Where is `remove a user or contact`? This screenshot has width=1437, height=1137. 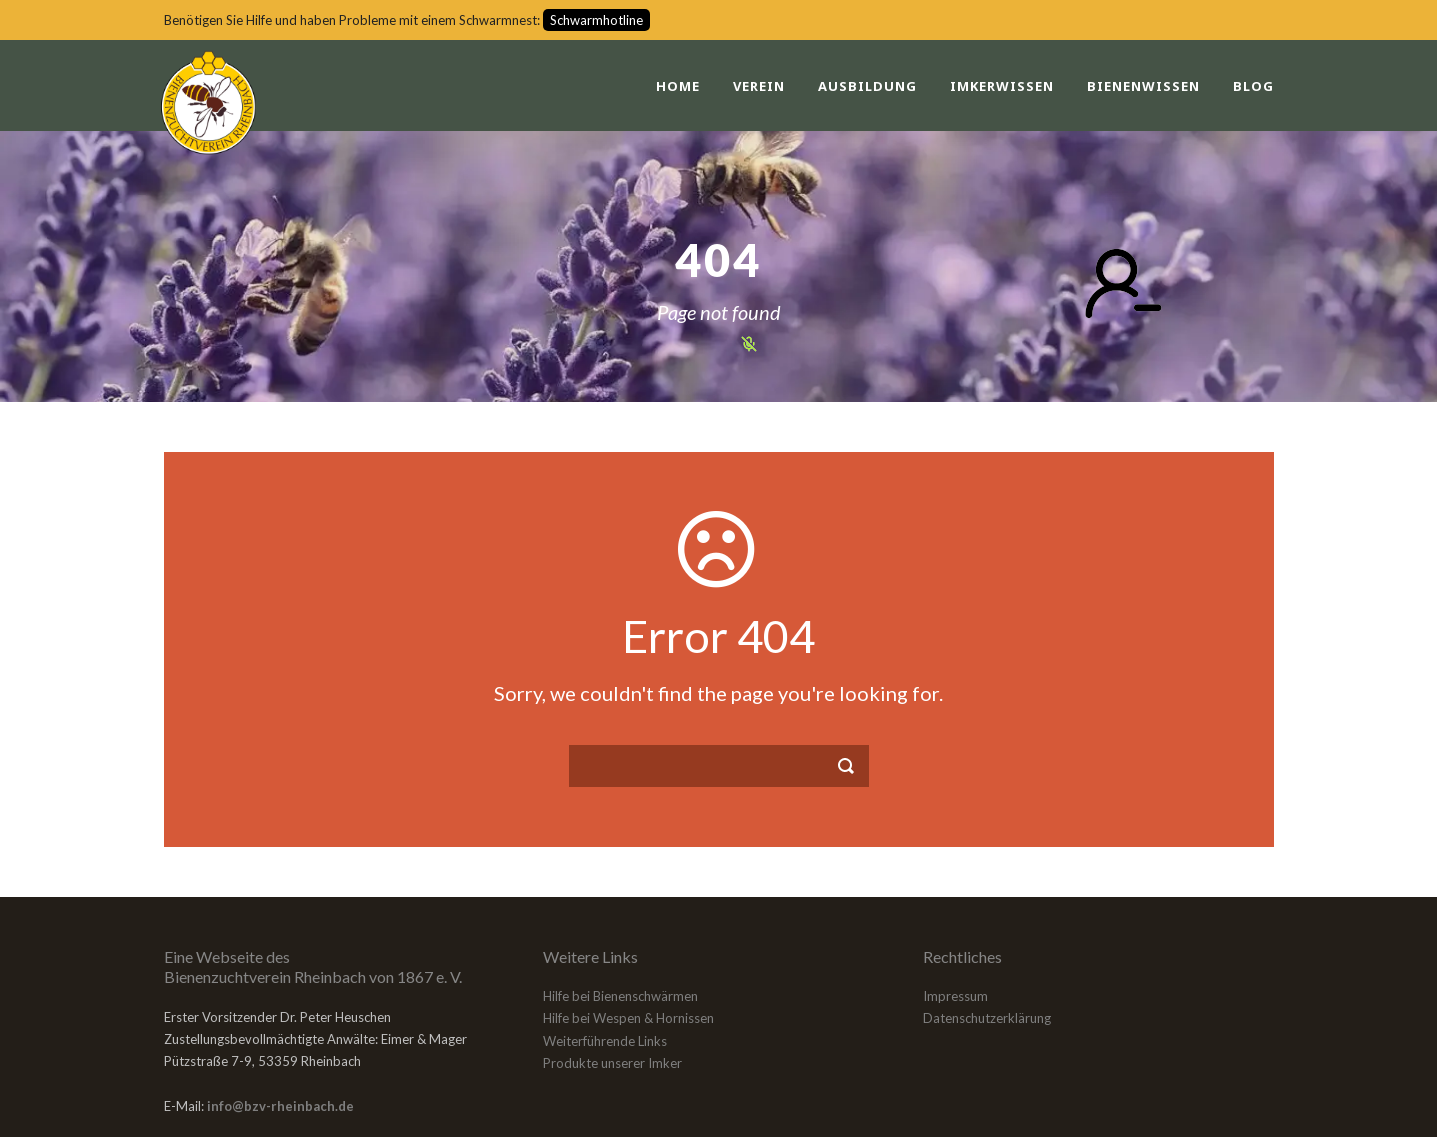 remove a user or contact is located at coordinates (1123, 283).